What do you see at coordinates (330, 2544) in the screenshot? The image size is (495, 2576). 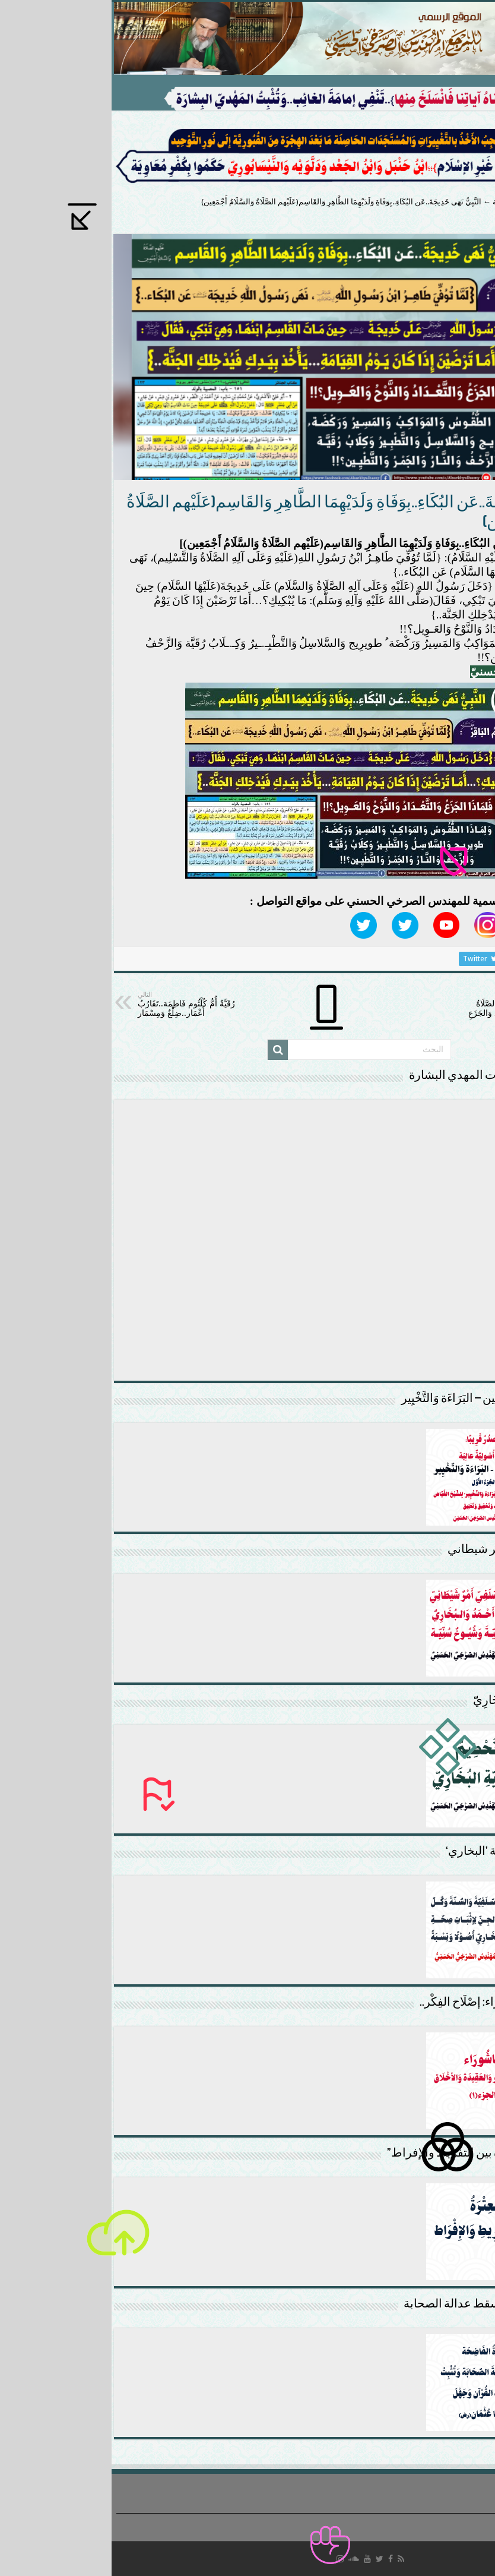 I see `indicates solidarity or support action` at bounding box center [330, 2544].